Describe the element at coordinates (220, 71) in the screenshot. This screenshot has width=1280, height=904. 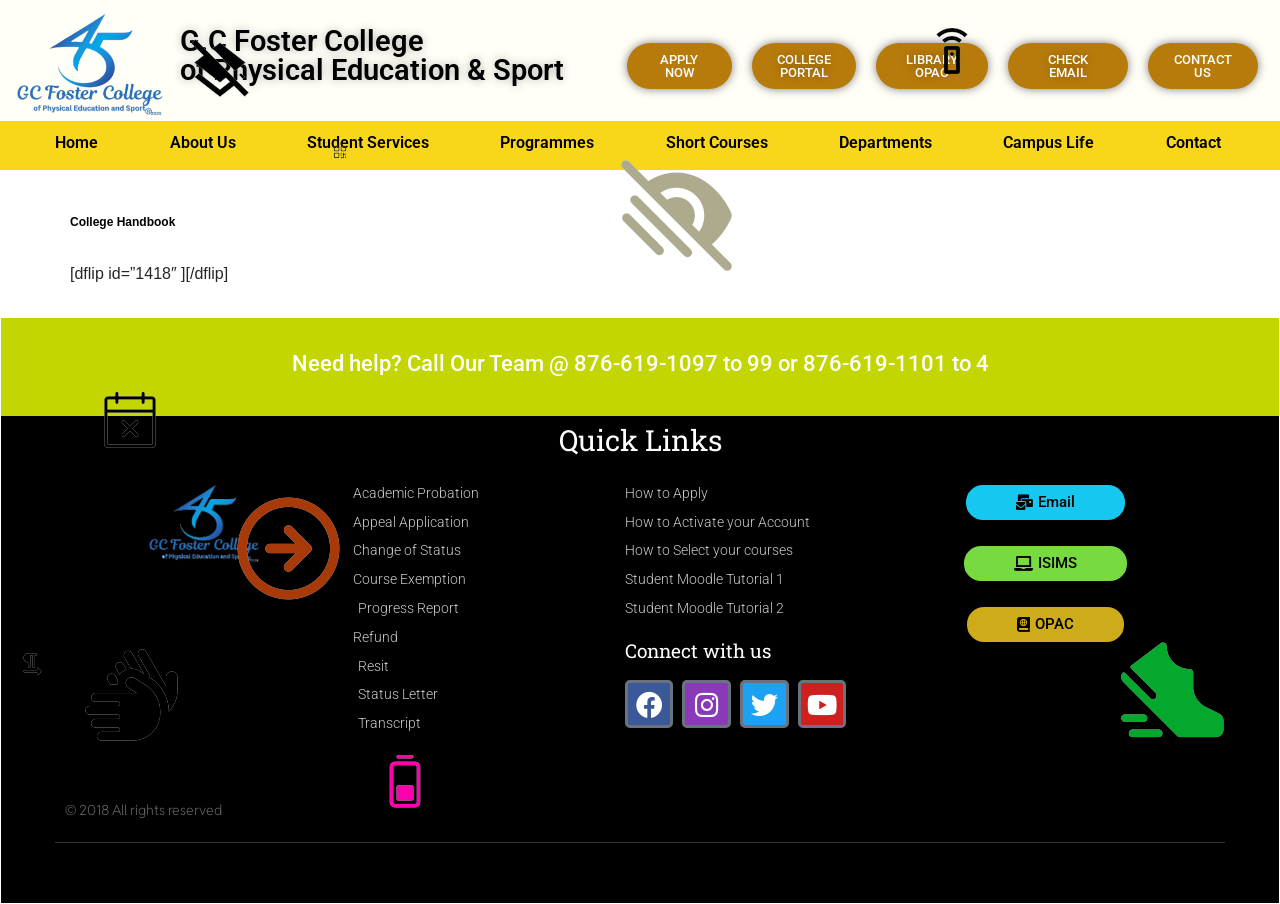
I see `clear all map layers` at that location.